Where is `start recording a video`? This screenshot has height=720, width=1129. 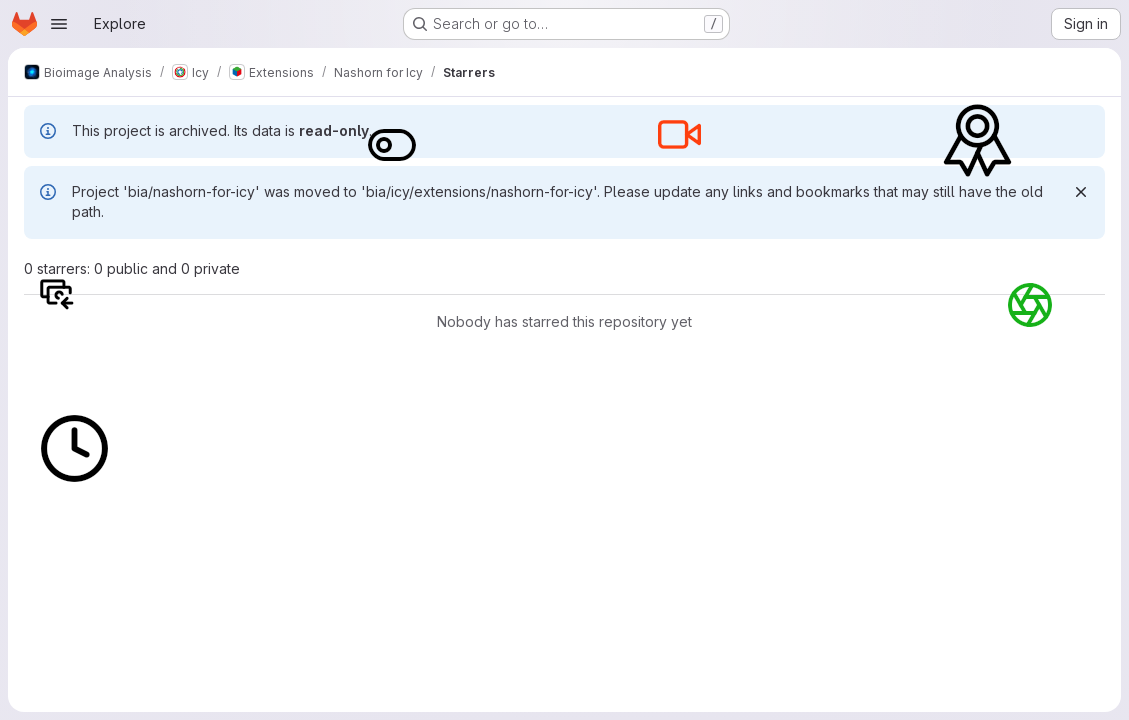 start recording a video is located at coordinates (679, 134).